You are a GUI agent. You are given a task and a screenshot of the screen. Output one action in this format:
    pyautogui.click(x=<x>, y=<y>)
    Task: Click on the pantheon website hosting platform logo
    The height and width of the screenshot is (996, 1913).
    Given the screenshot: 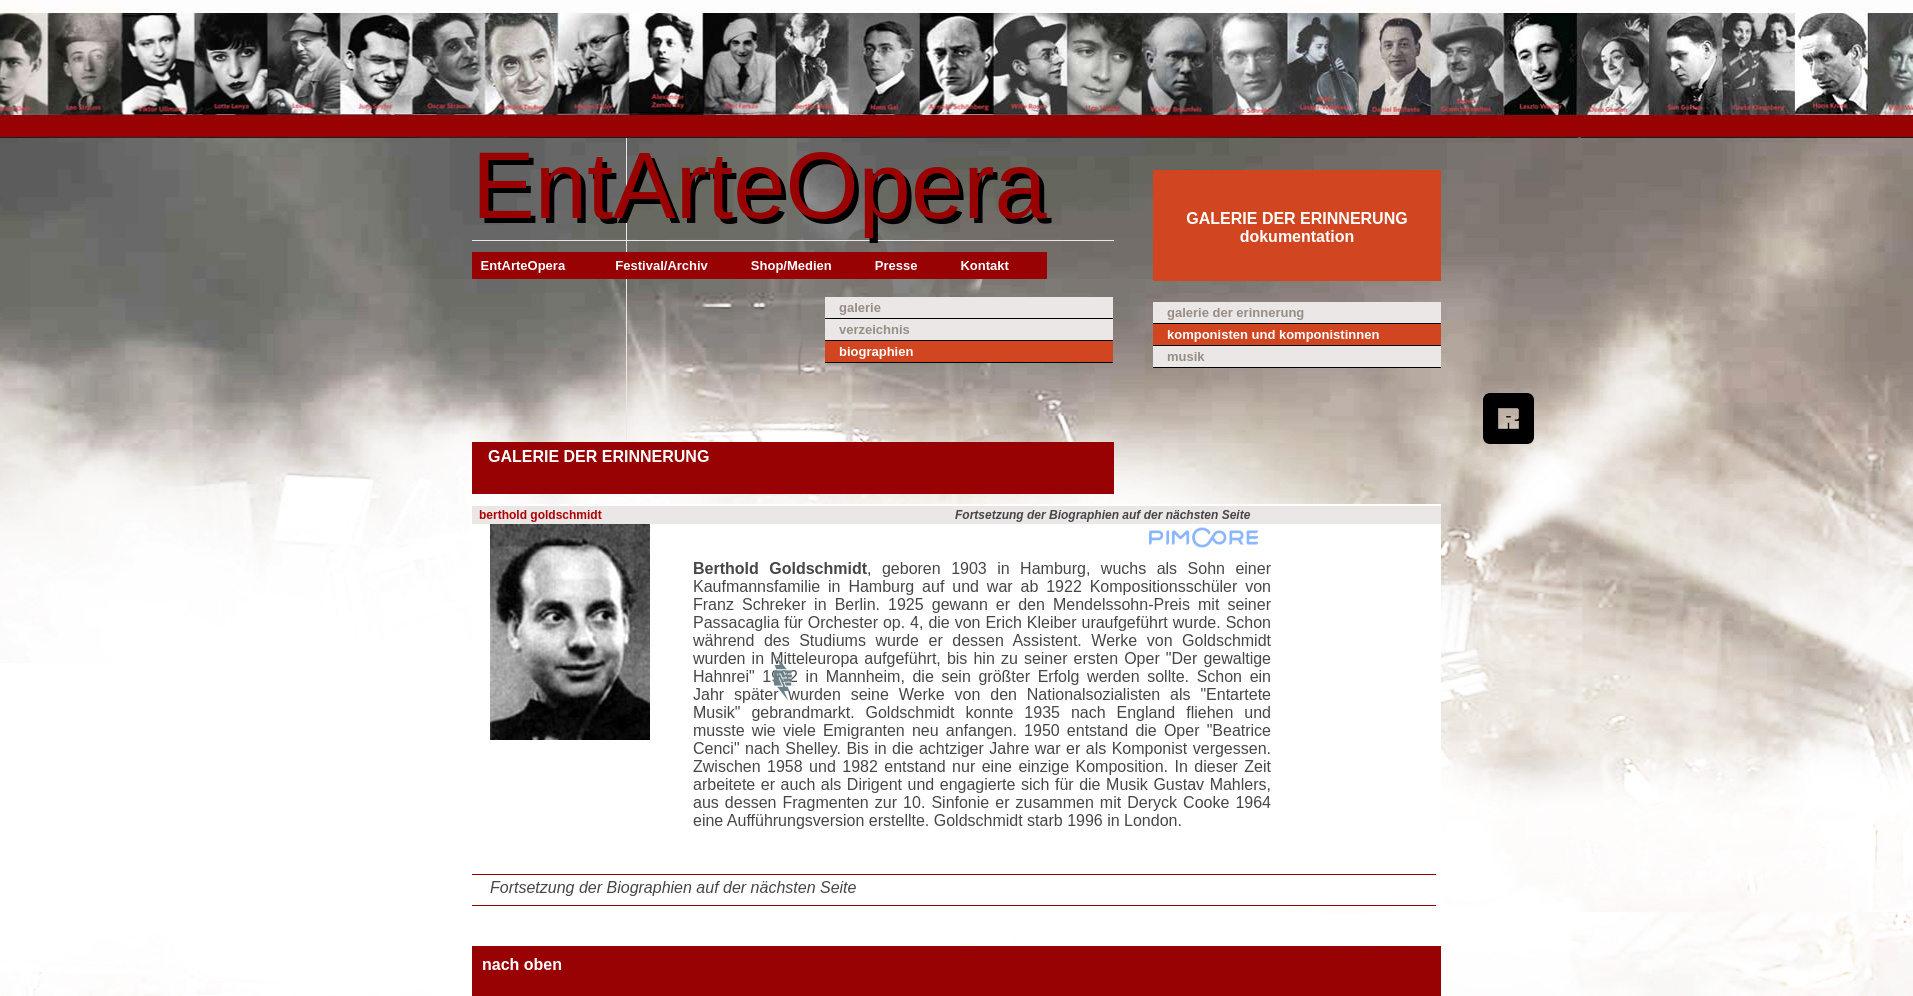 What is the action you would take?
    pyautogui.click(x=784, y=678)
    